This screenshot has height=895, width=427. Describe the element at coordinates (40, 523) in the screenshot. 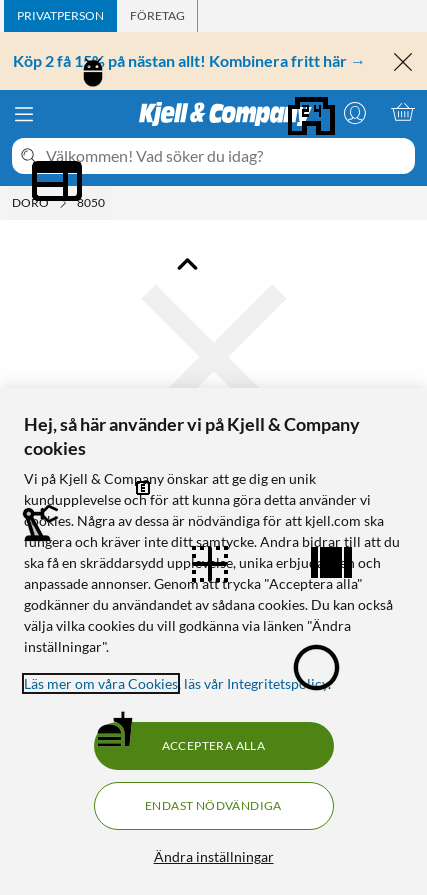

I see `access manufacturing or industrial settings` at that location.